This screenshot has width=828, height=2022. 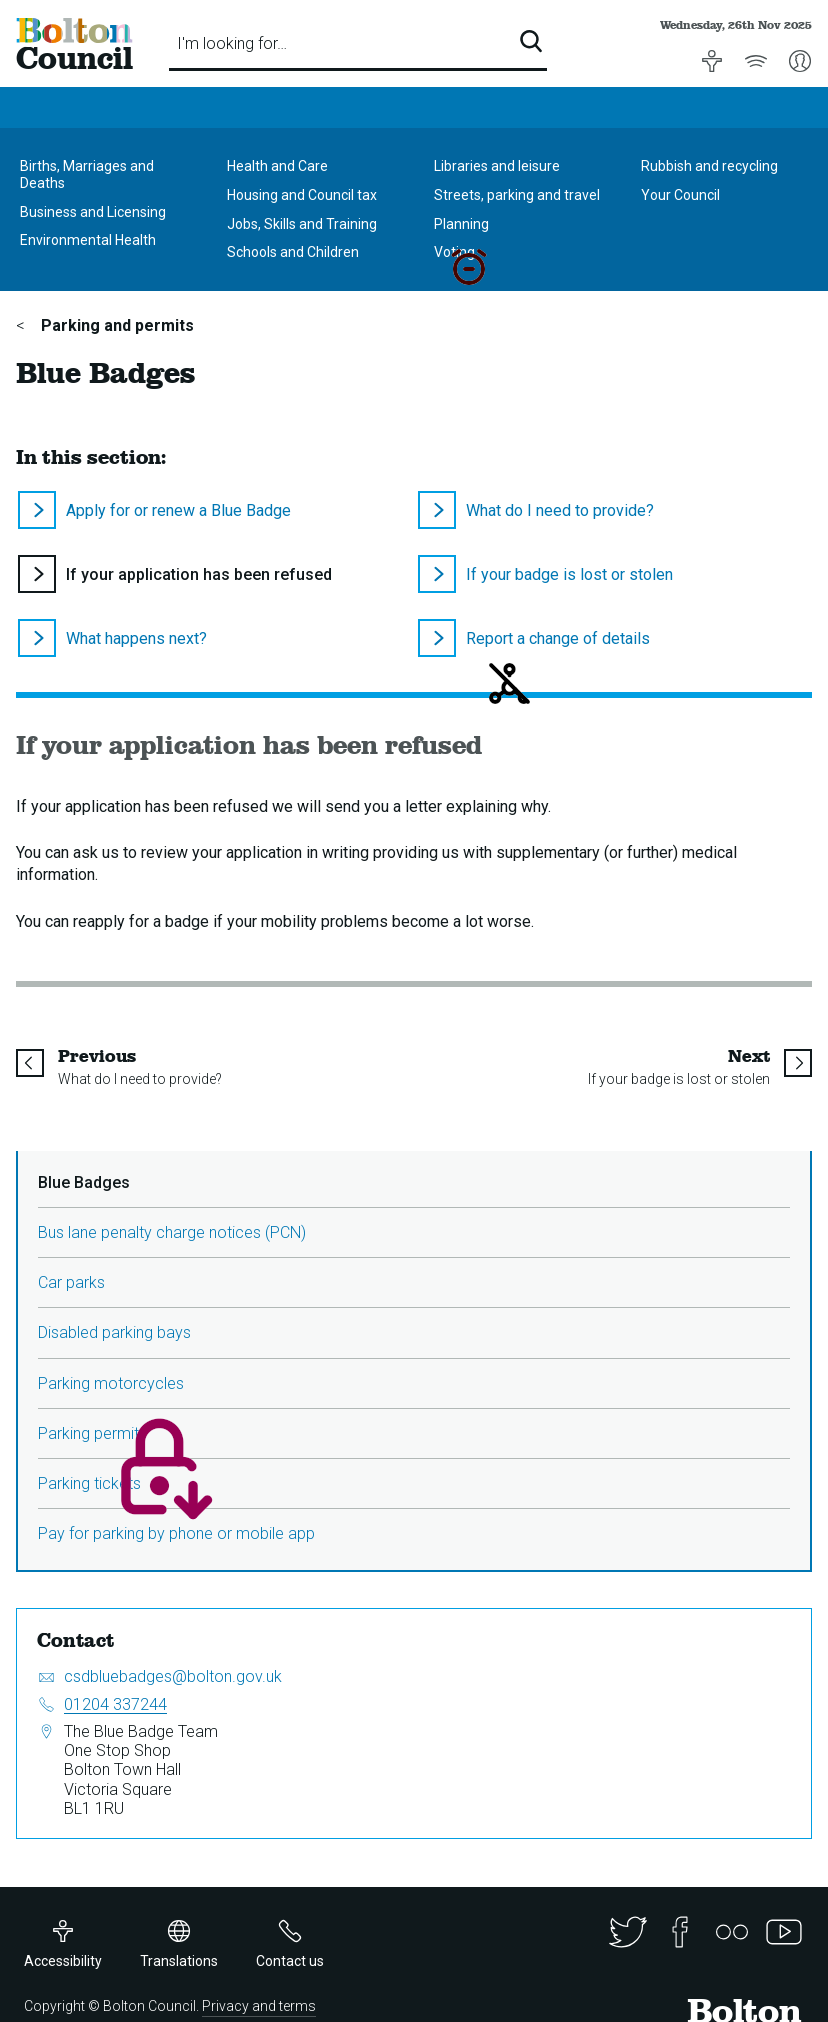 What do you see at coordinates (159, 1466) in the screenshot?
I see `download secure or encrypted content` at bounding box center [159, 1466].